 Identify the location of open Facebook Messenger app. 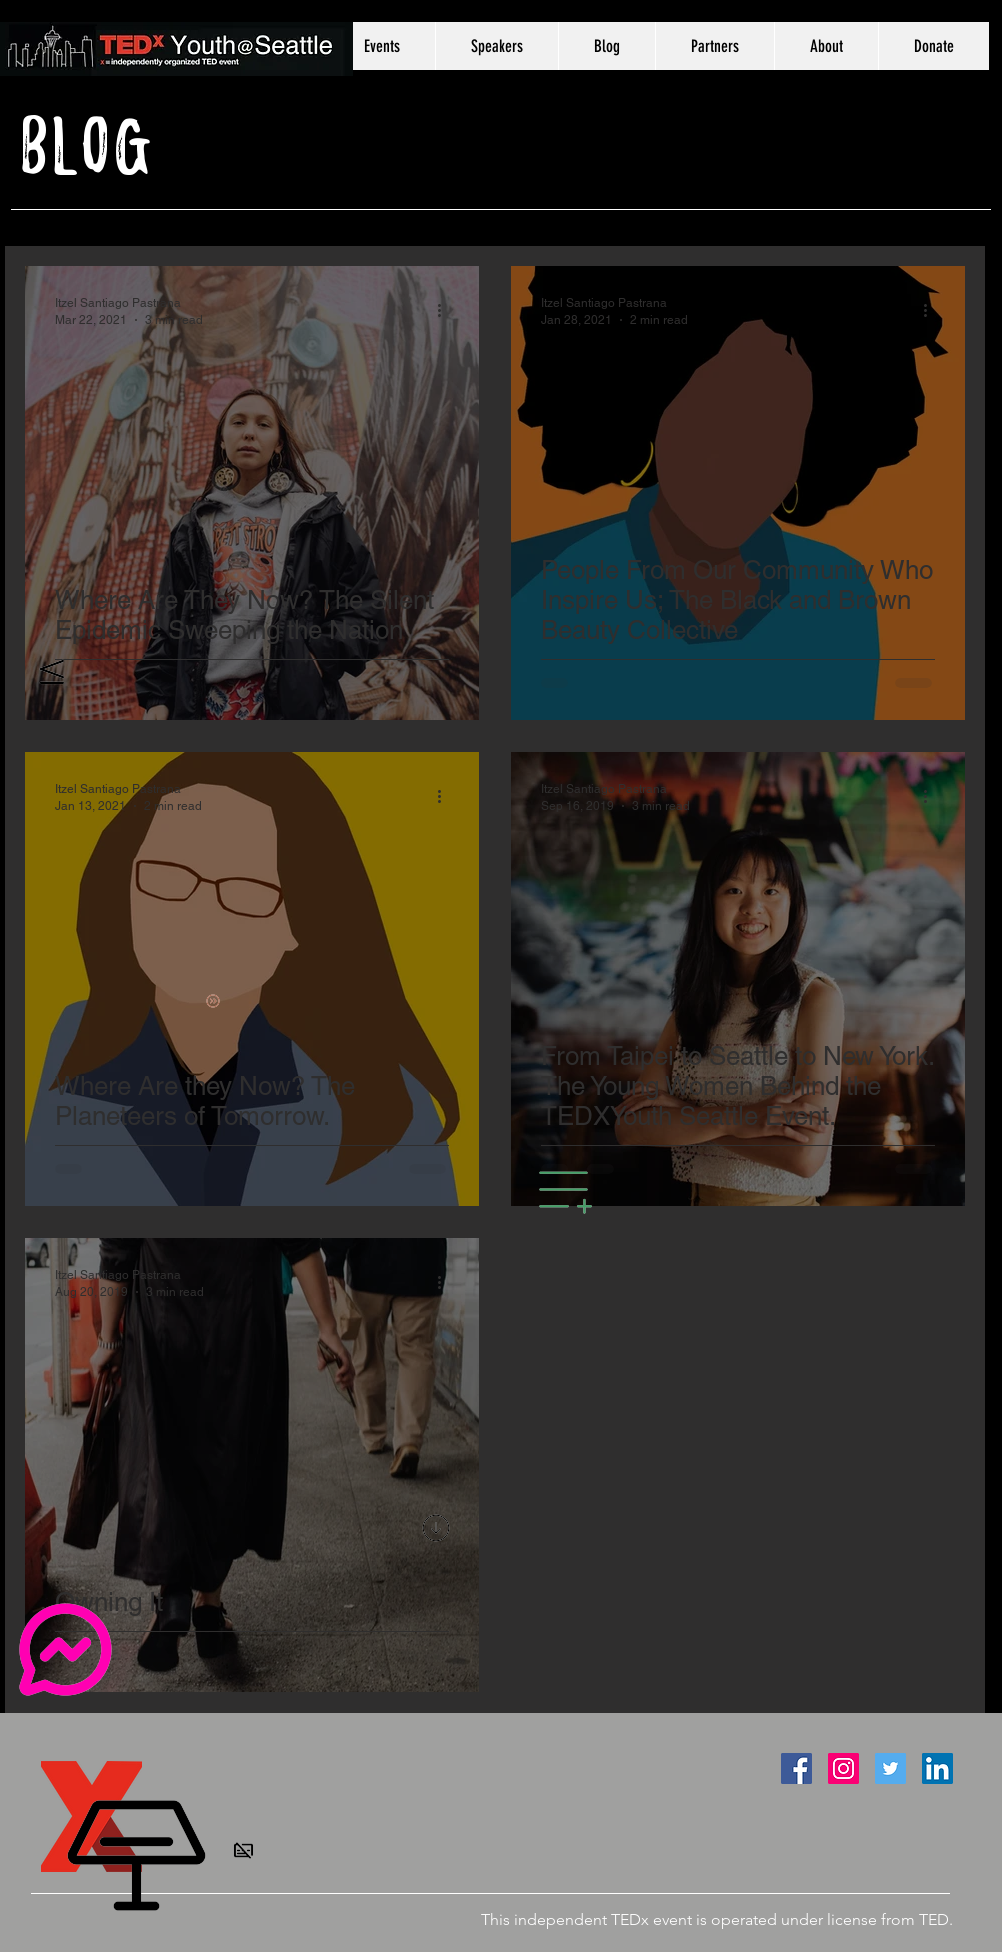
(65, 1649).